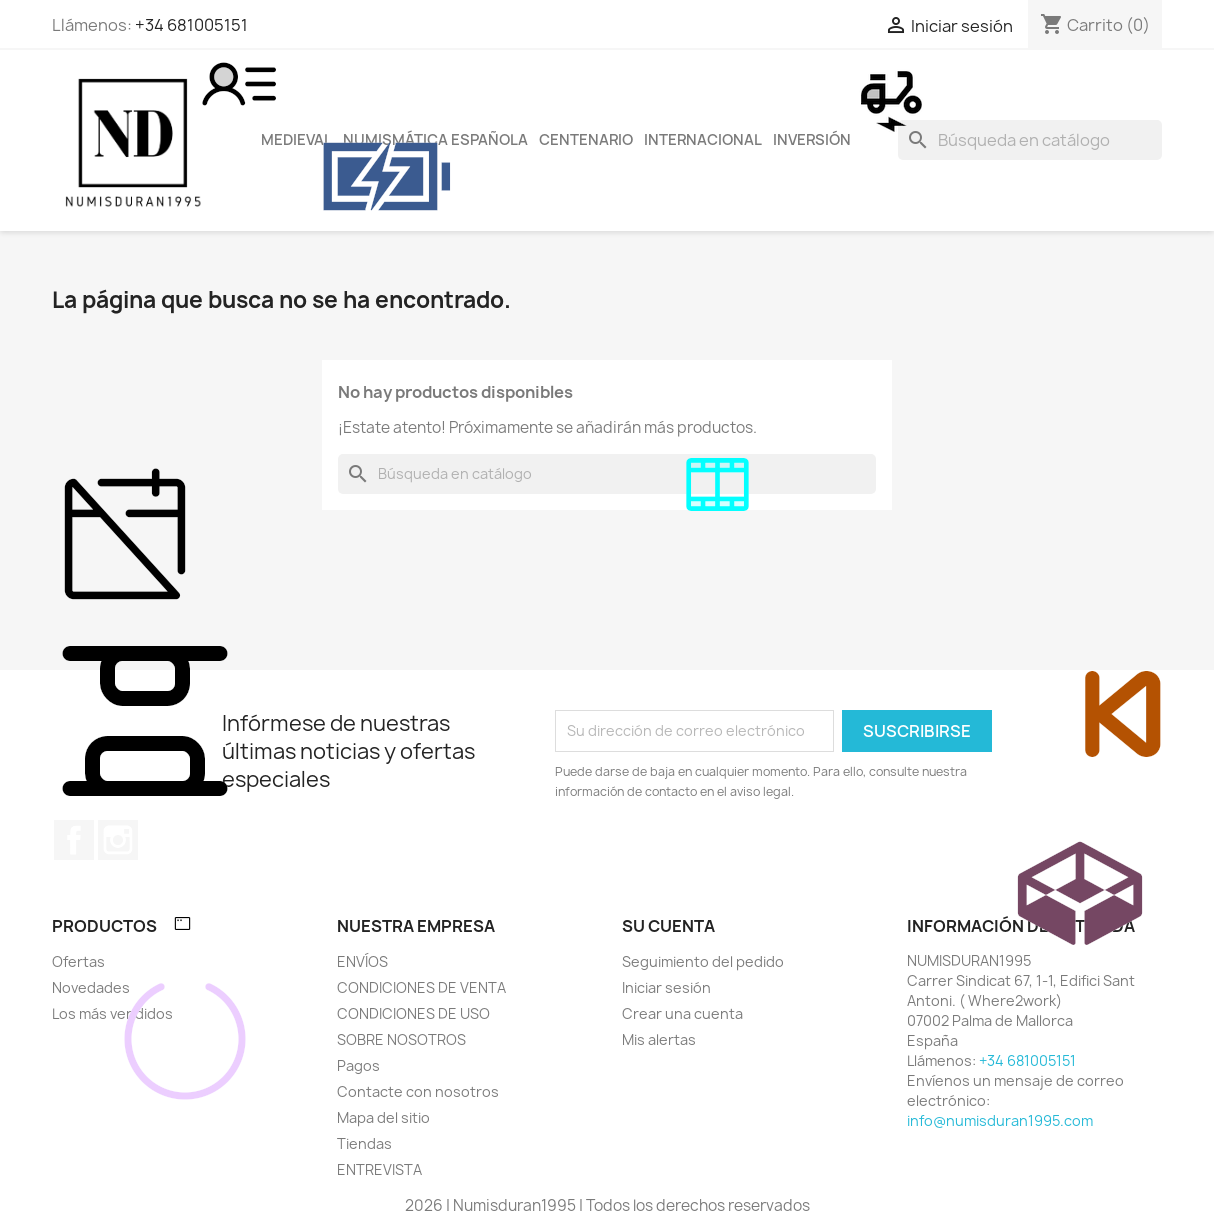 The height and width of the screenshot is (1232, 1214). What do you see at coordinates (185, 1039) in the screenshot?
I see `loading or processing in progress` at bounding box center [185, 1039].